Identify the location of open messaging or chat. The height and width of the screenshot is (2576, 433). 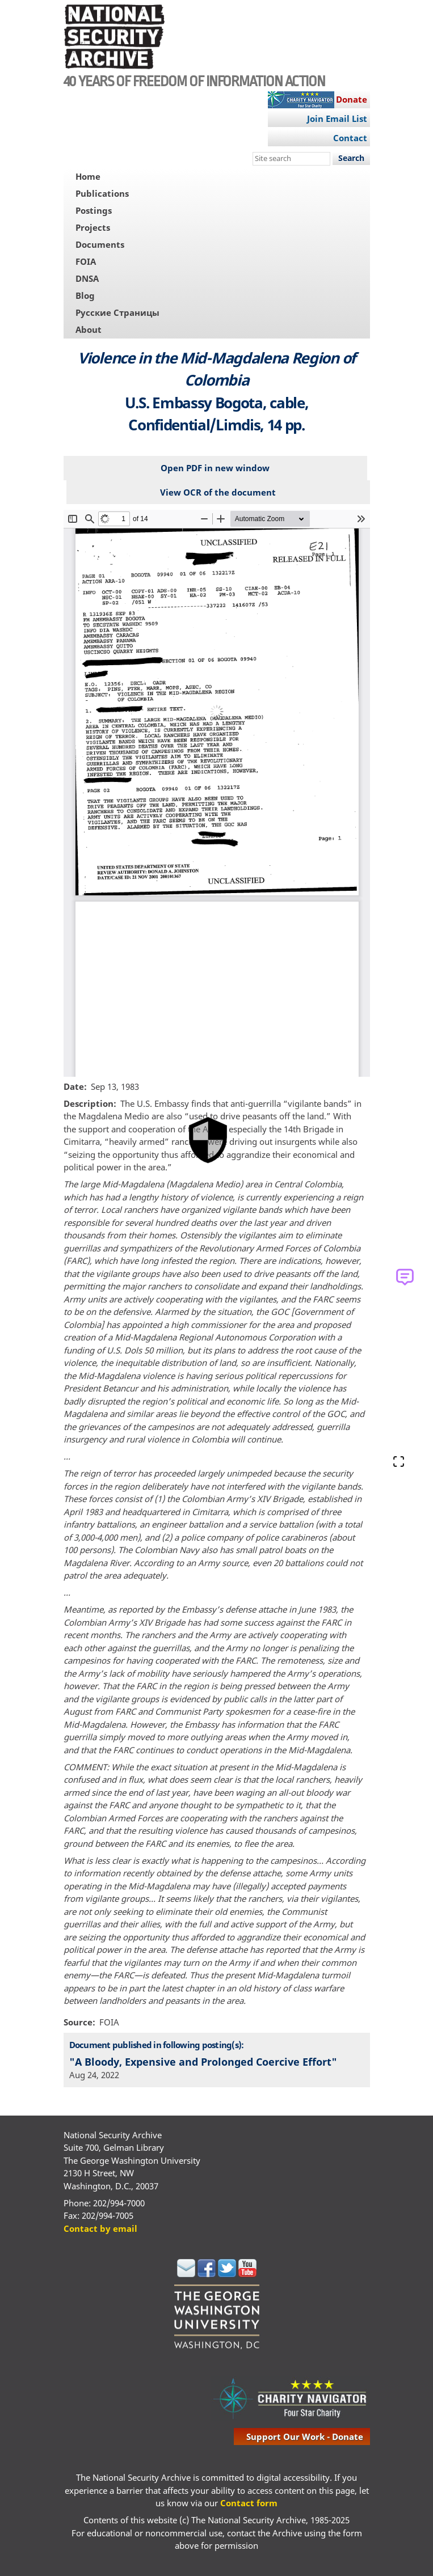
(405, 1276).